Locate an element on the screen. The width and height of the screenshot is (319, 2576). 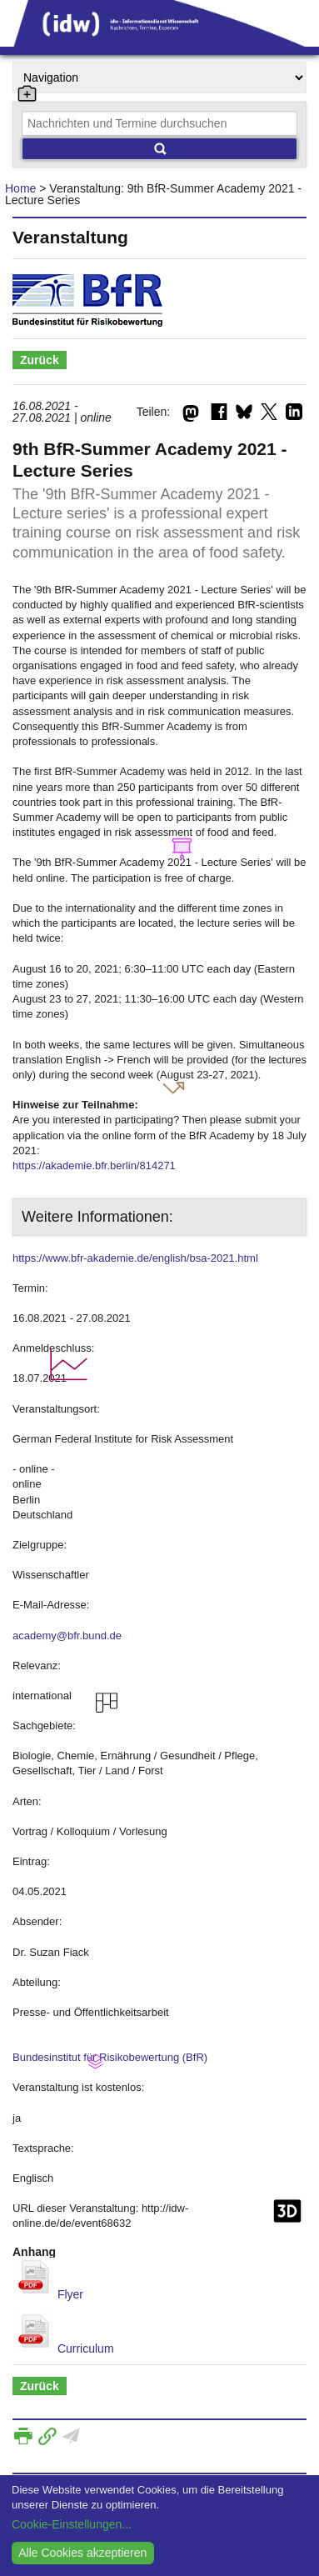
add a new photo is located at coordinates (27, 93).